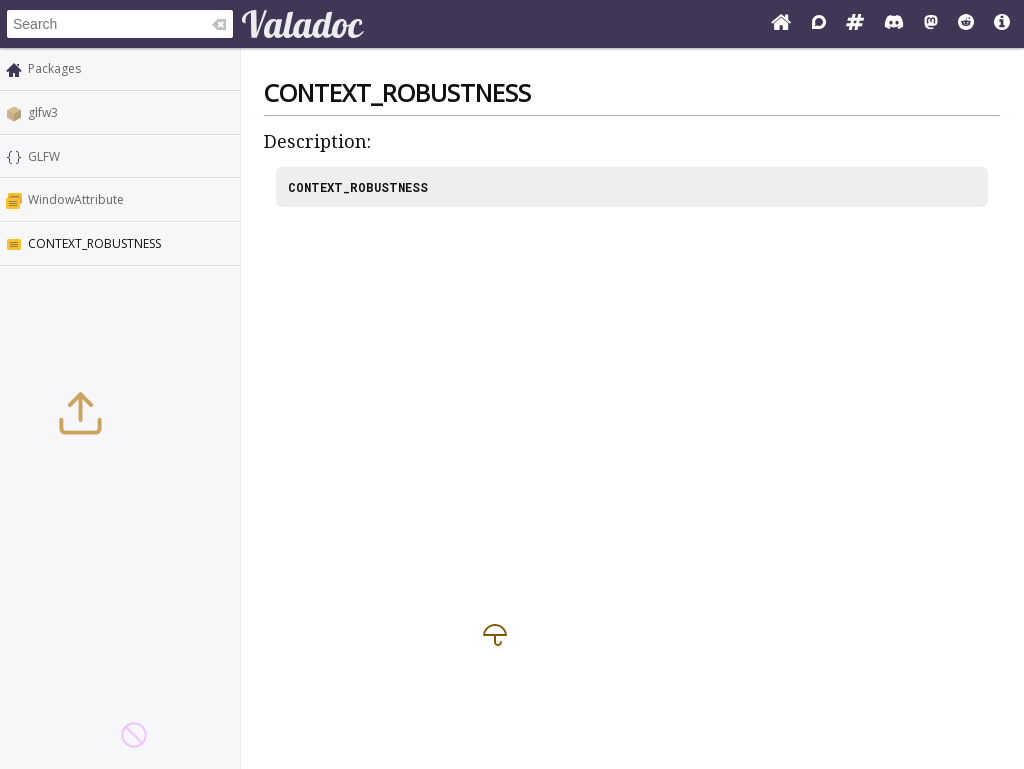 The height and width of the screenshot is (769, 1024). What do you see at coordinates (134, 735) in the screenshot?
I see `indicates a blocked or prohibited action` at bounding box center [134, 735].